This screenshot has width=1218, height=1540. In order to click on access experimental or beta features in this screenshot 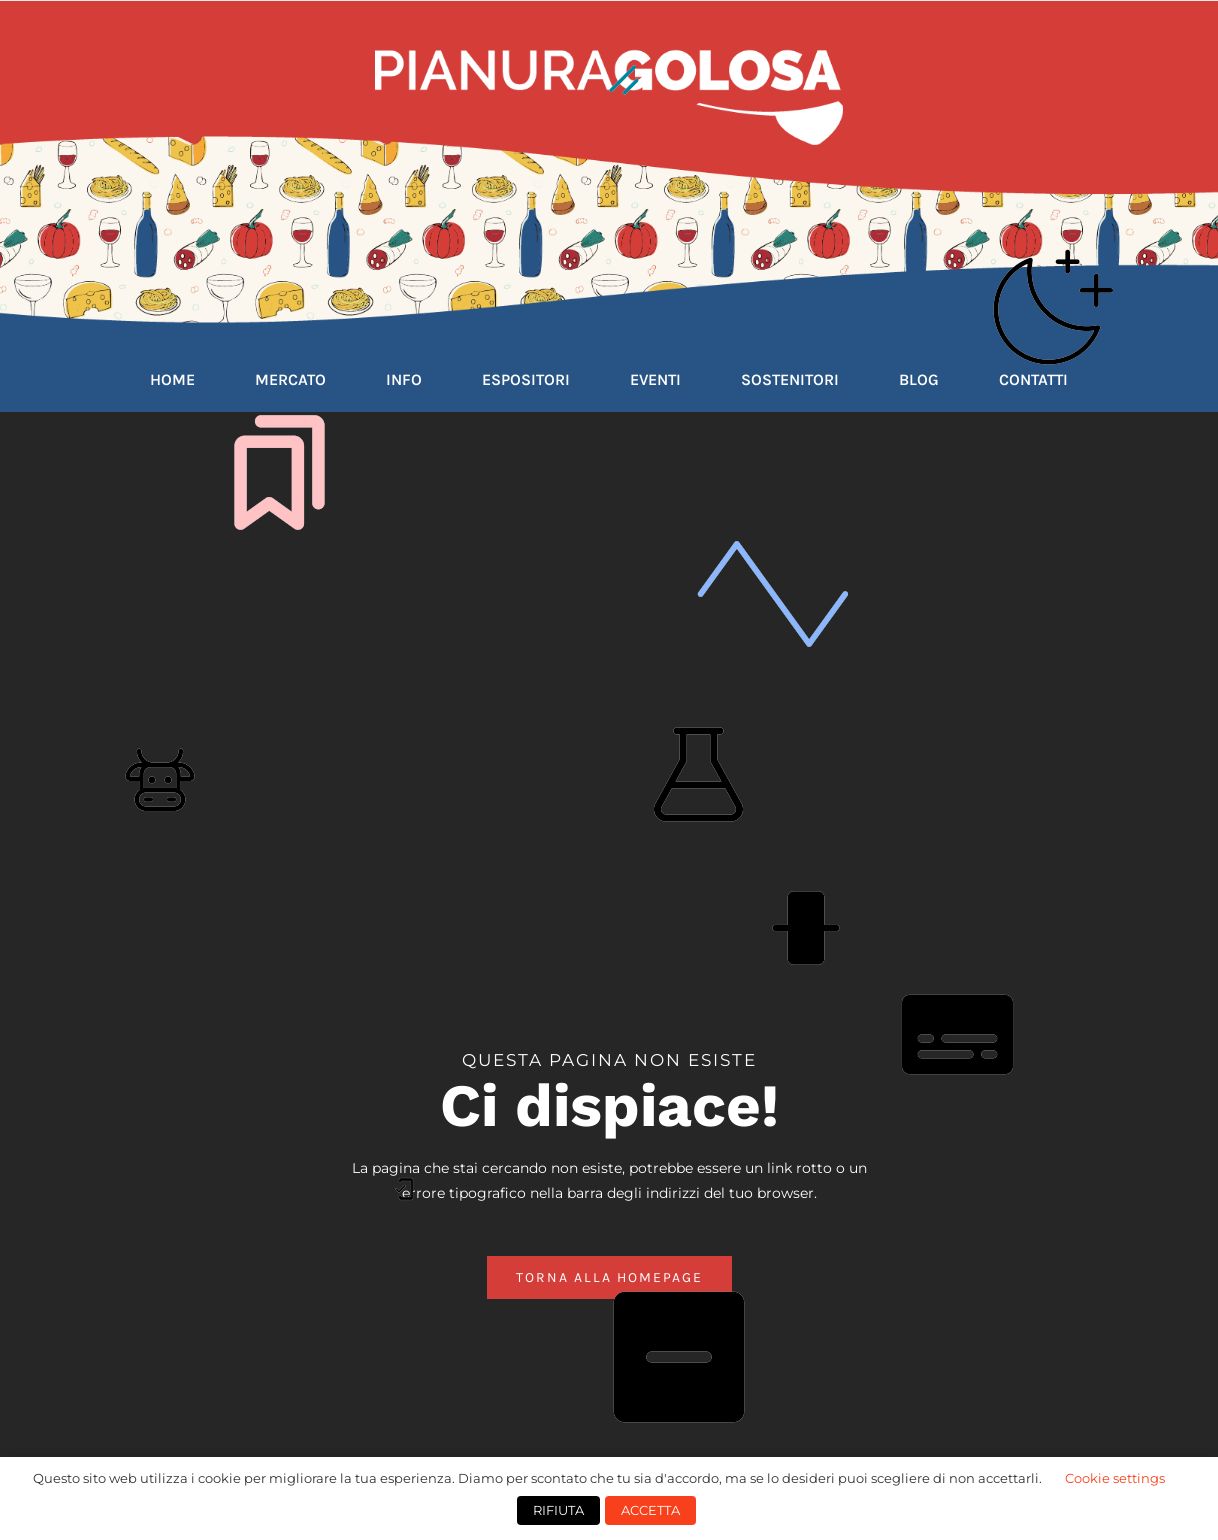, I will do `click(698, 774)`.